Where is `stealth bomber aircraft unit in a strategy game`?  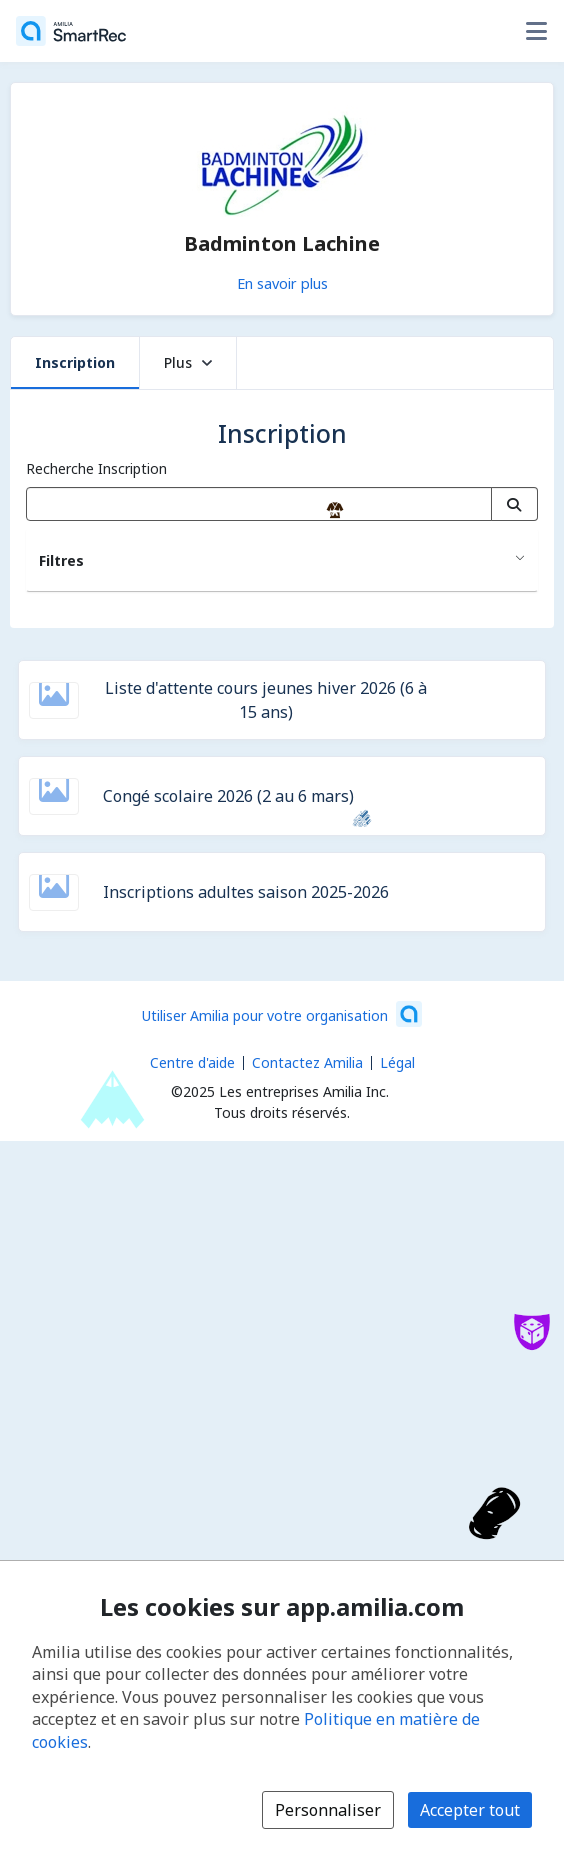 stealth bomber aircraft unit in a strategy game is located at coordinates (112, 1100).